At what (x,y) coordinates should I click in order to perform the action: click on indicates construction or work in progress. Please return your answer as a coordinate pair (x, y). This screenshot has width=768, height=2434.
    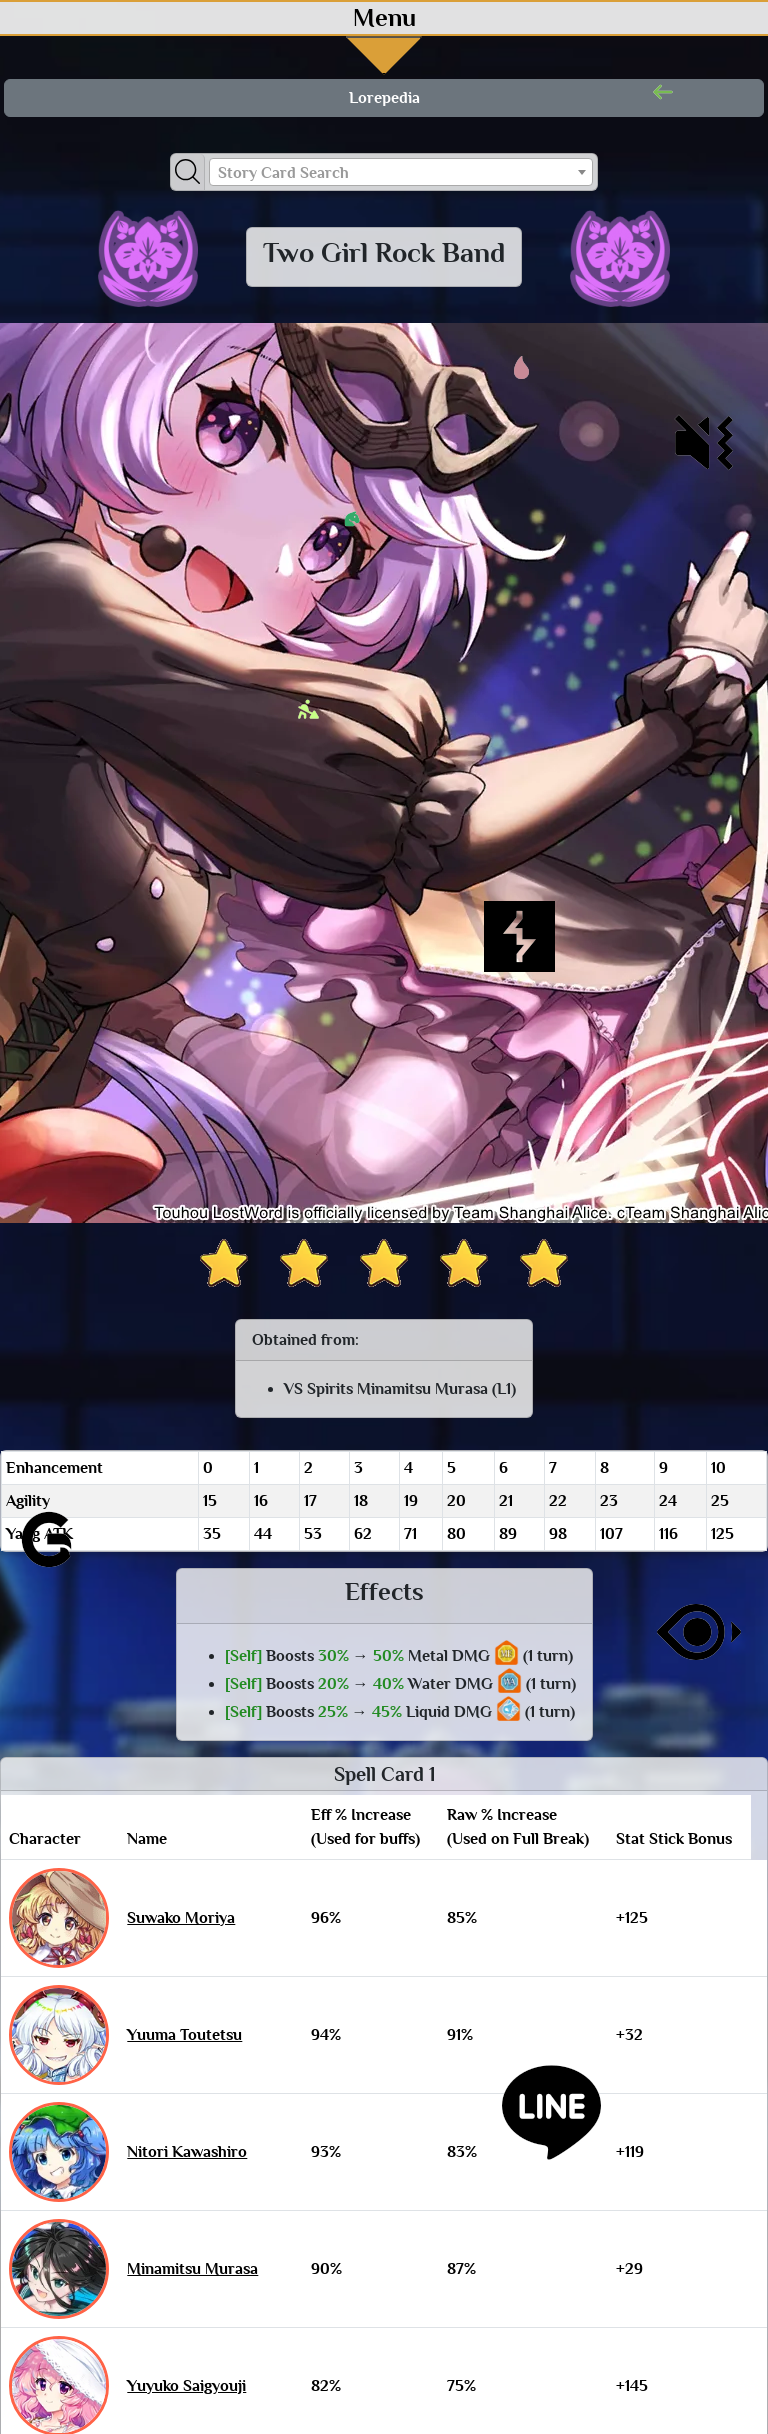
    Looking at the image, I should click on (308, 709).